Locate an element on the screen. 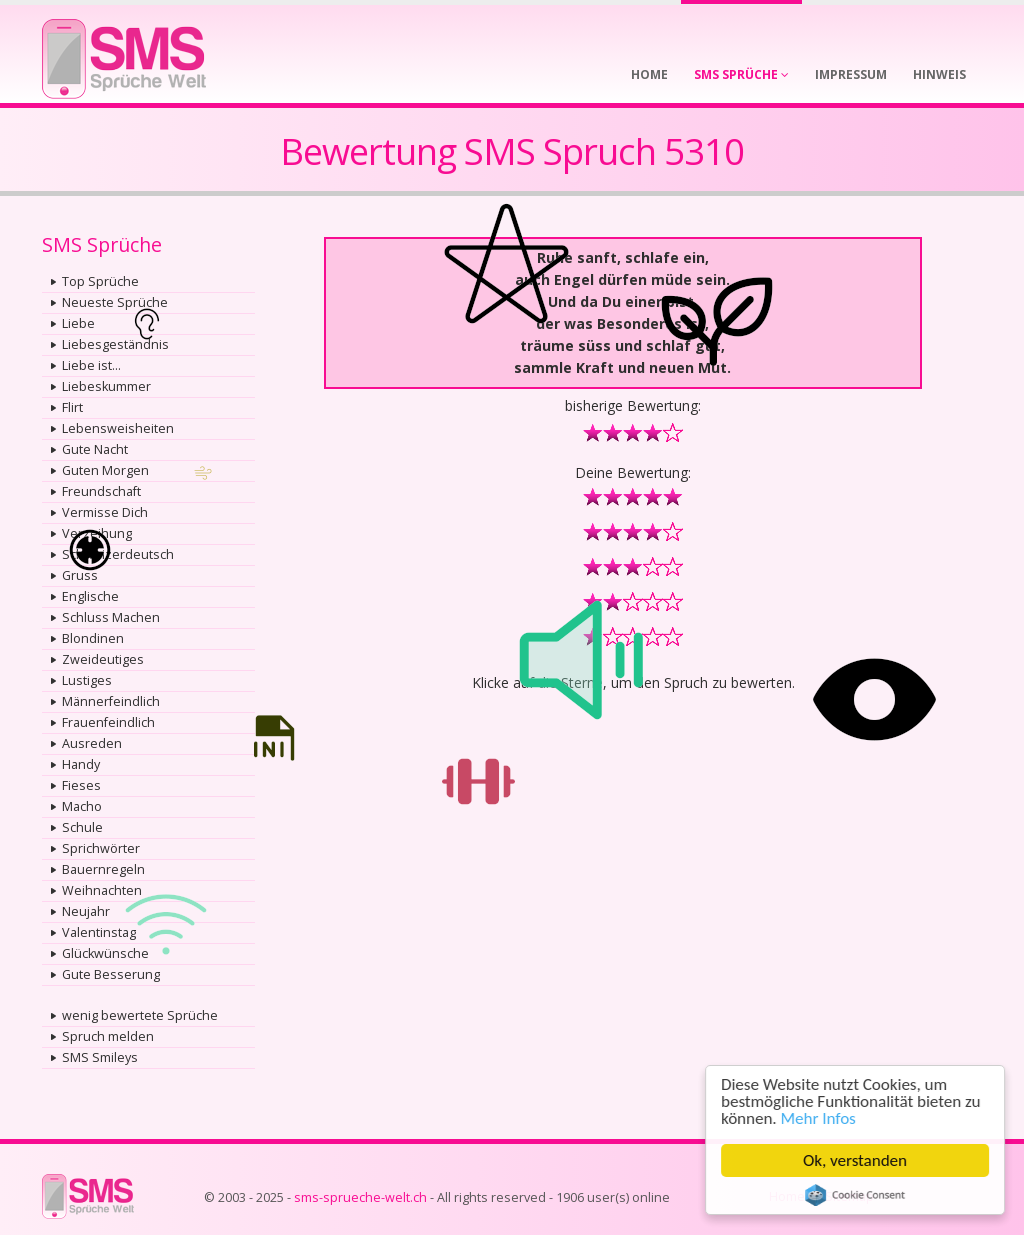 This screenshot has width=1024, height=1235. view plant care or gardening features is located at coordinates (717, 318).